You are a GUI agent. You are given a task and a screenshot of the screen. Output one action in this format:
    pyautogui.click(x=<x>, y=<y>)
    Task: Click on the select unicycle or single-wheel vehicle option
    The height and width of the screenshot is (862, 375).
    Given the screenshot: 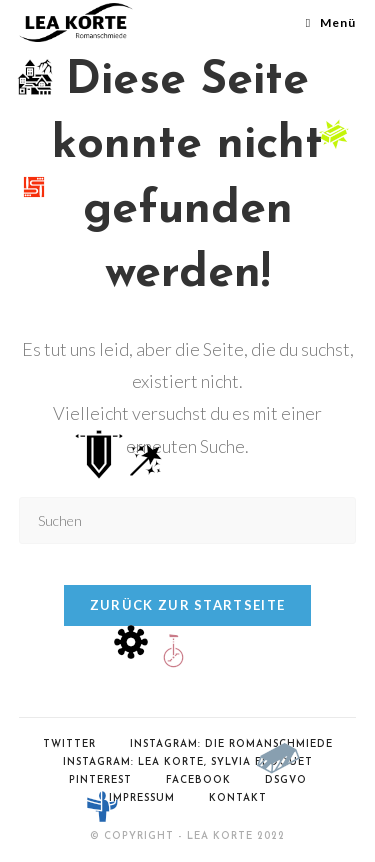 What is the action you would take?
    pyautogui.click(x=173, y=650)
    